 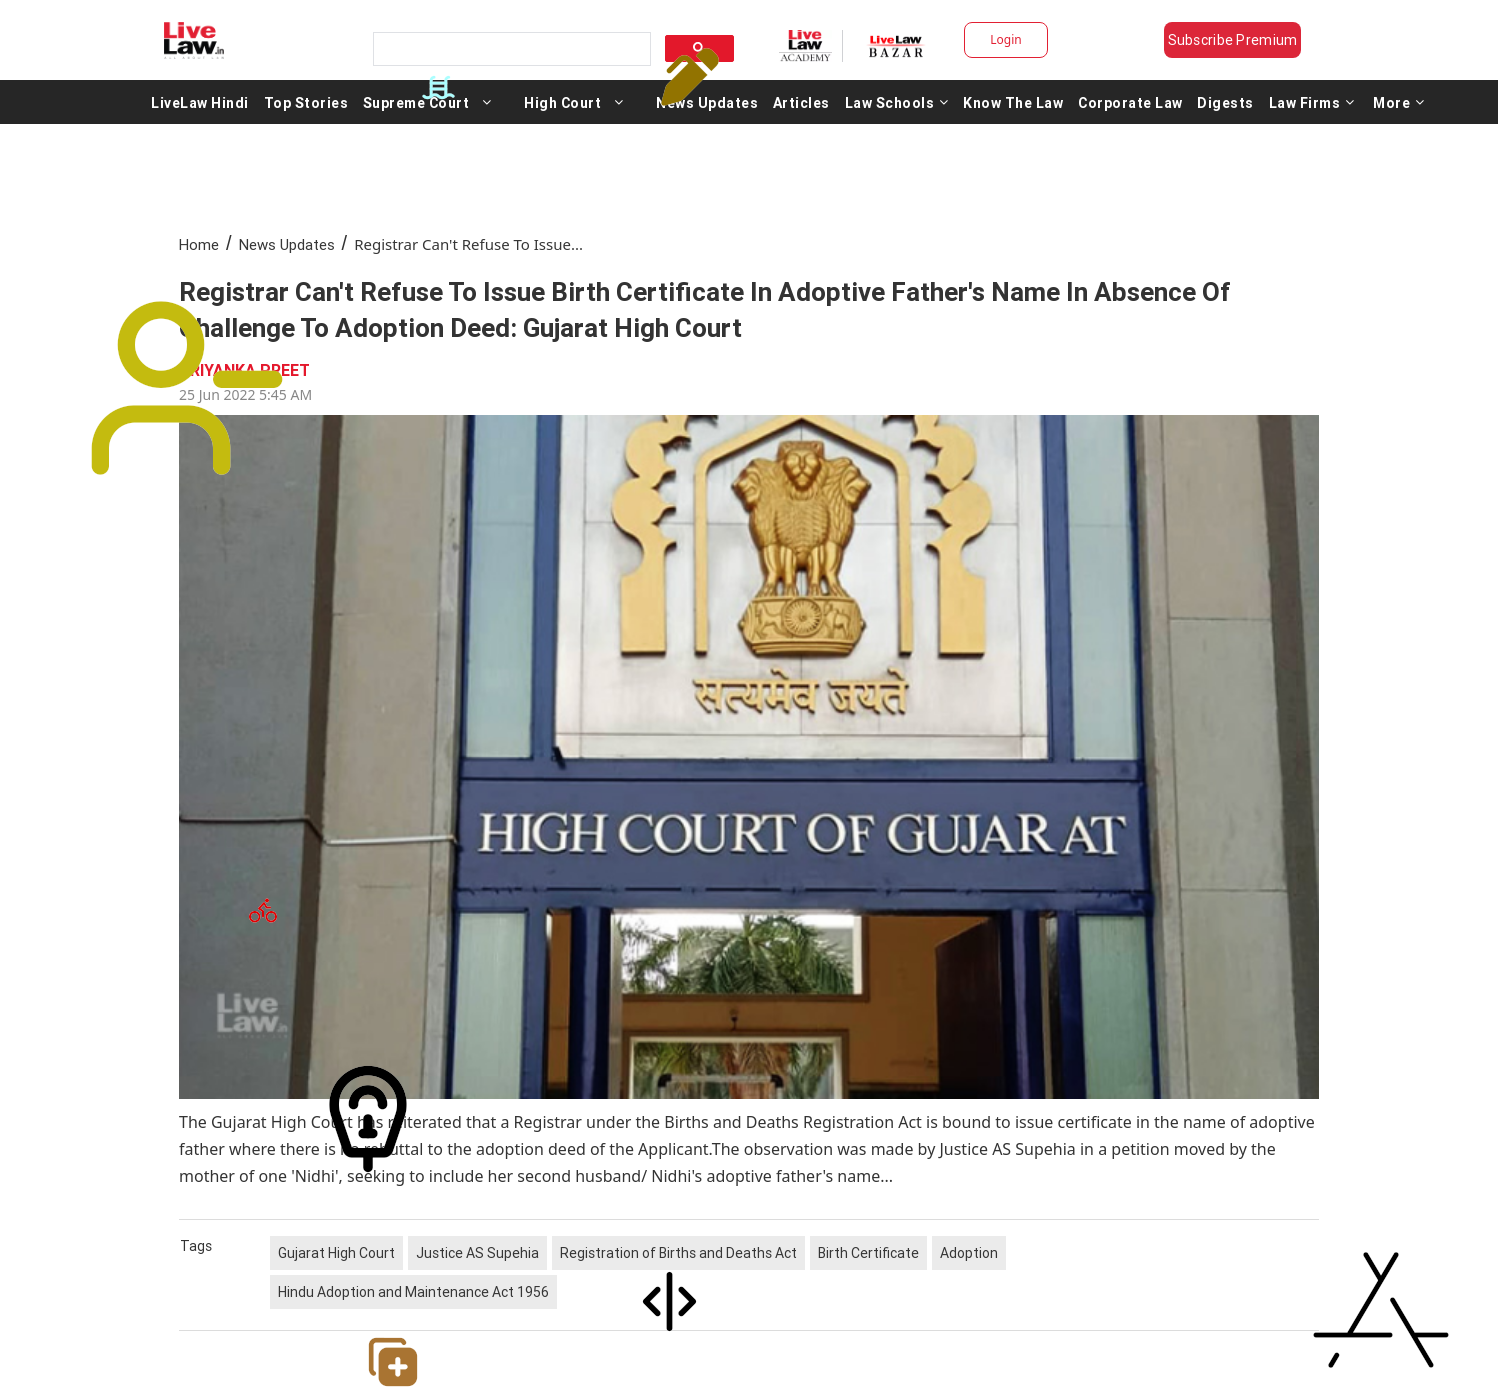 What do you see at coordinates (438, 87) in the screenshot?
I see `access pool or swimming area information` at bounding box center [438, 87].